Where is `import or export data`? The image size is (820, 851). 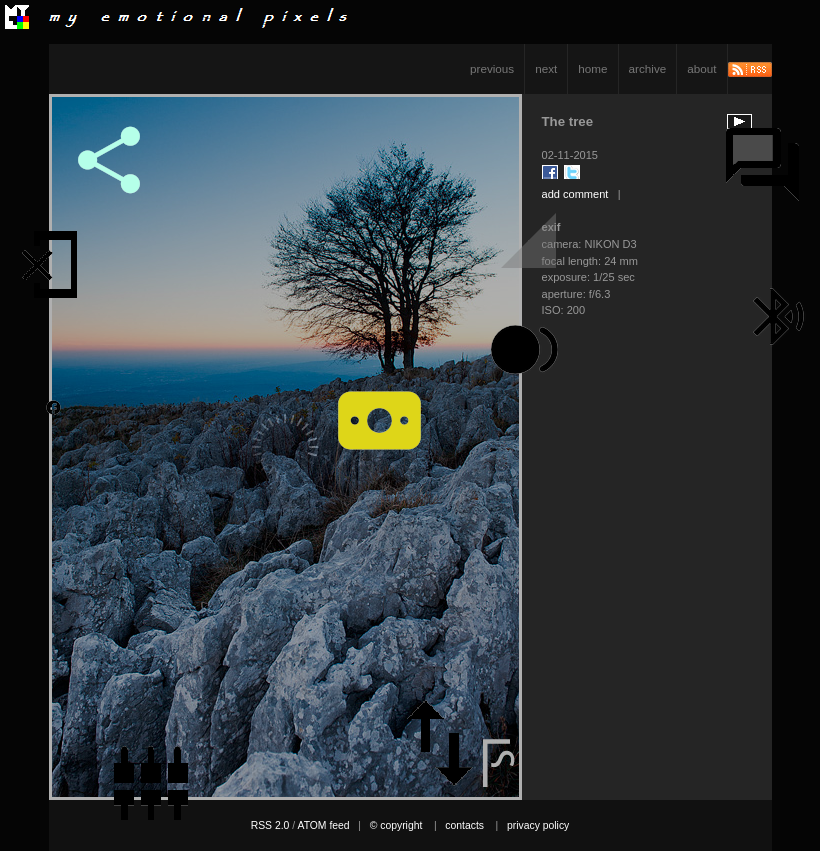 import or export data is located at coordinates (440, 743).